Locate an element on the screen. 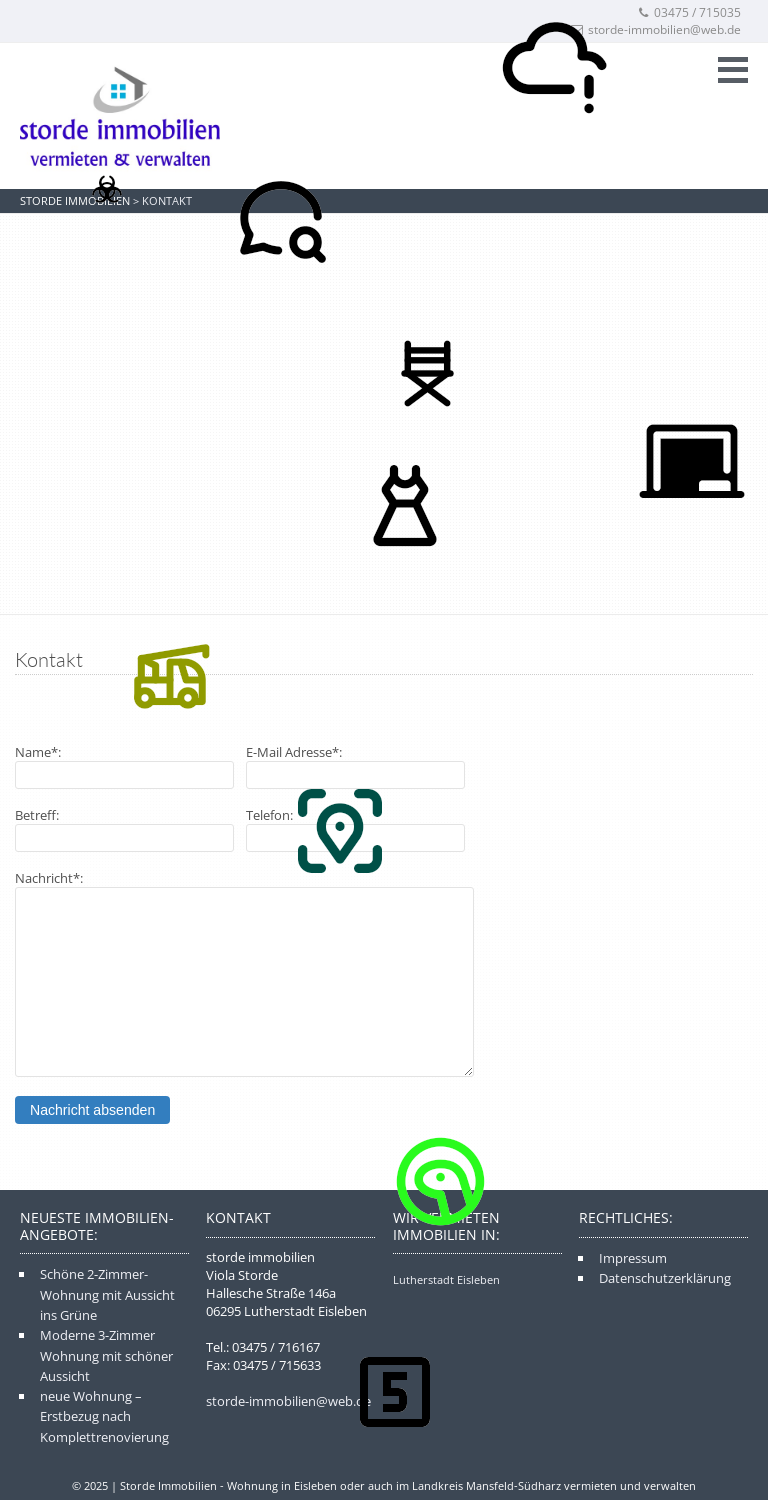 The height and width of the screenshot is (1500, 768). cloud storage warning or alert is located at coordinates (555, 60).